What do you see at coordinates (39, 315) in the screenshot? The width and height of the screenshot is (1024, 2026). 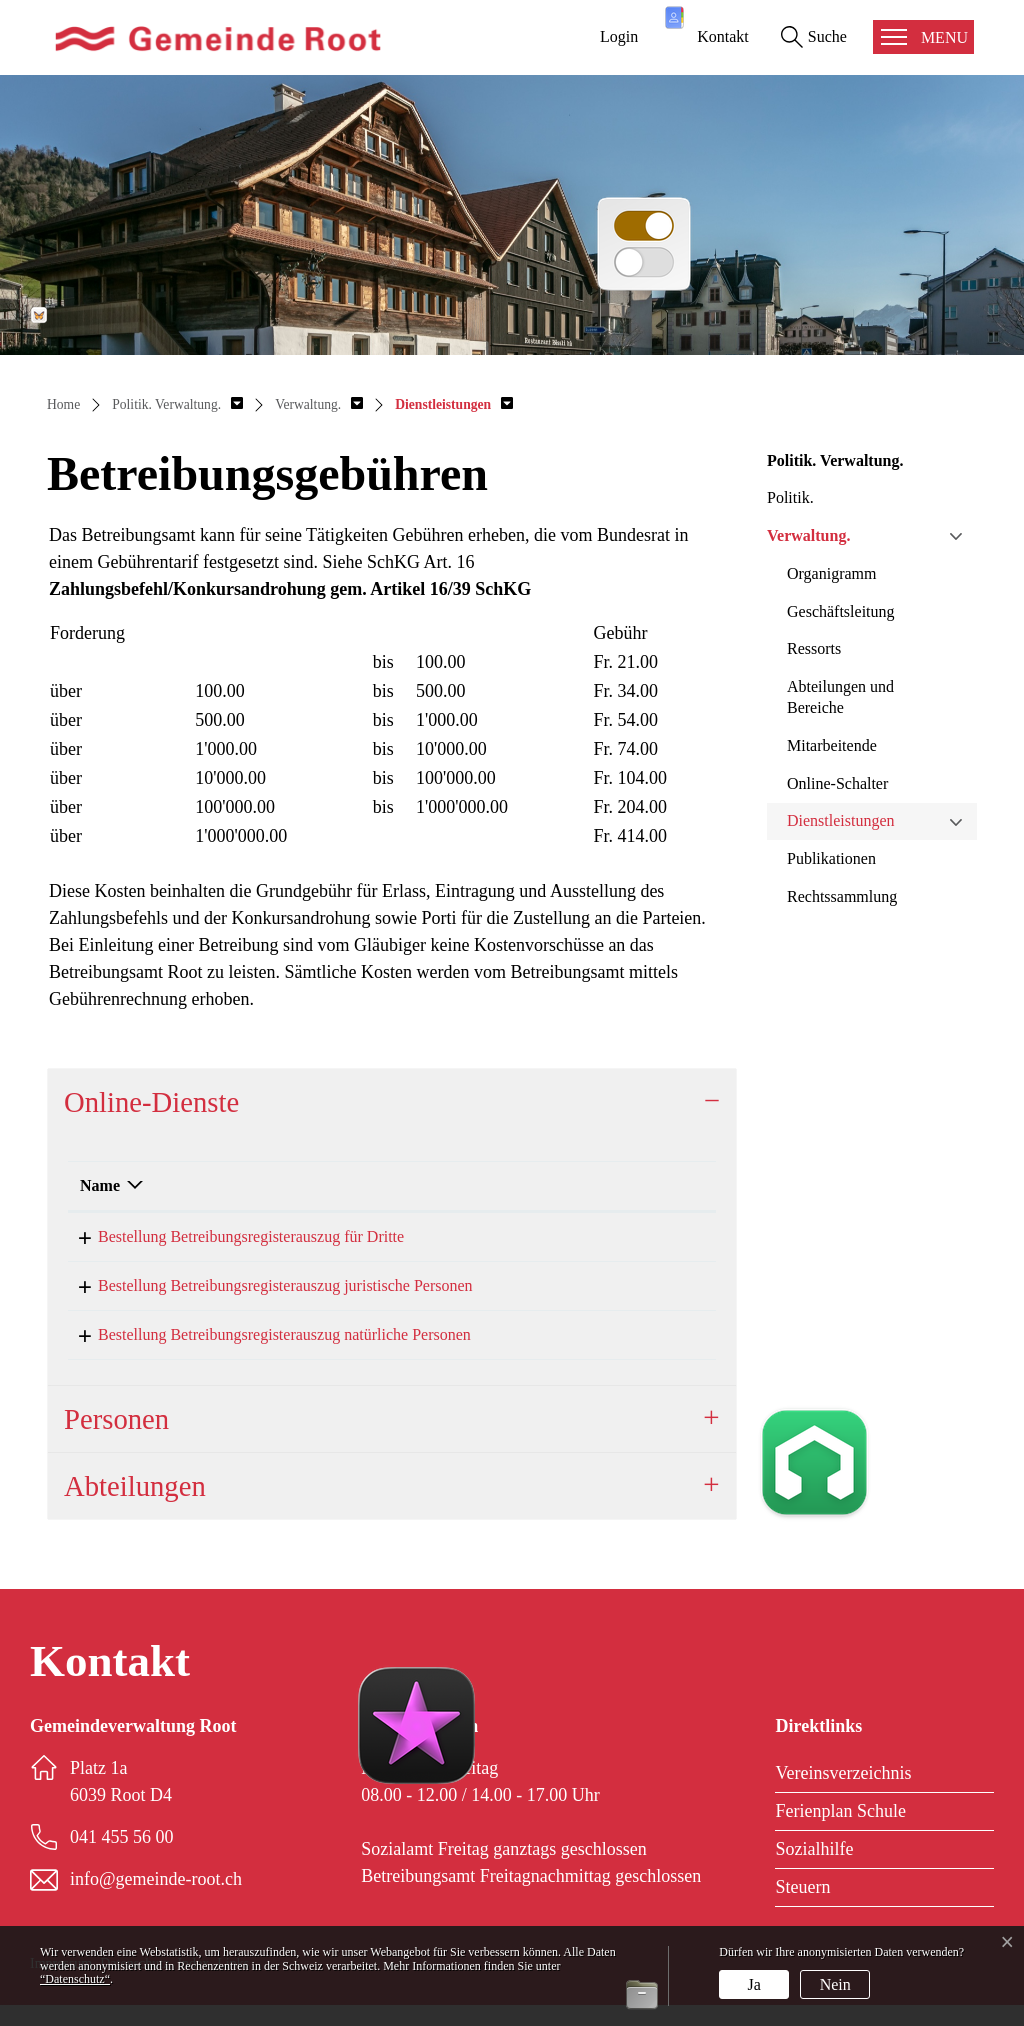 I see `open freemind mind-mapping application` at bounding box center [39, 315].